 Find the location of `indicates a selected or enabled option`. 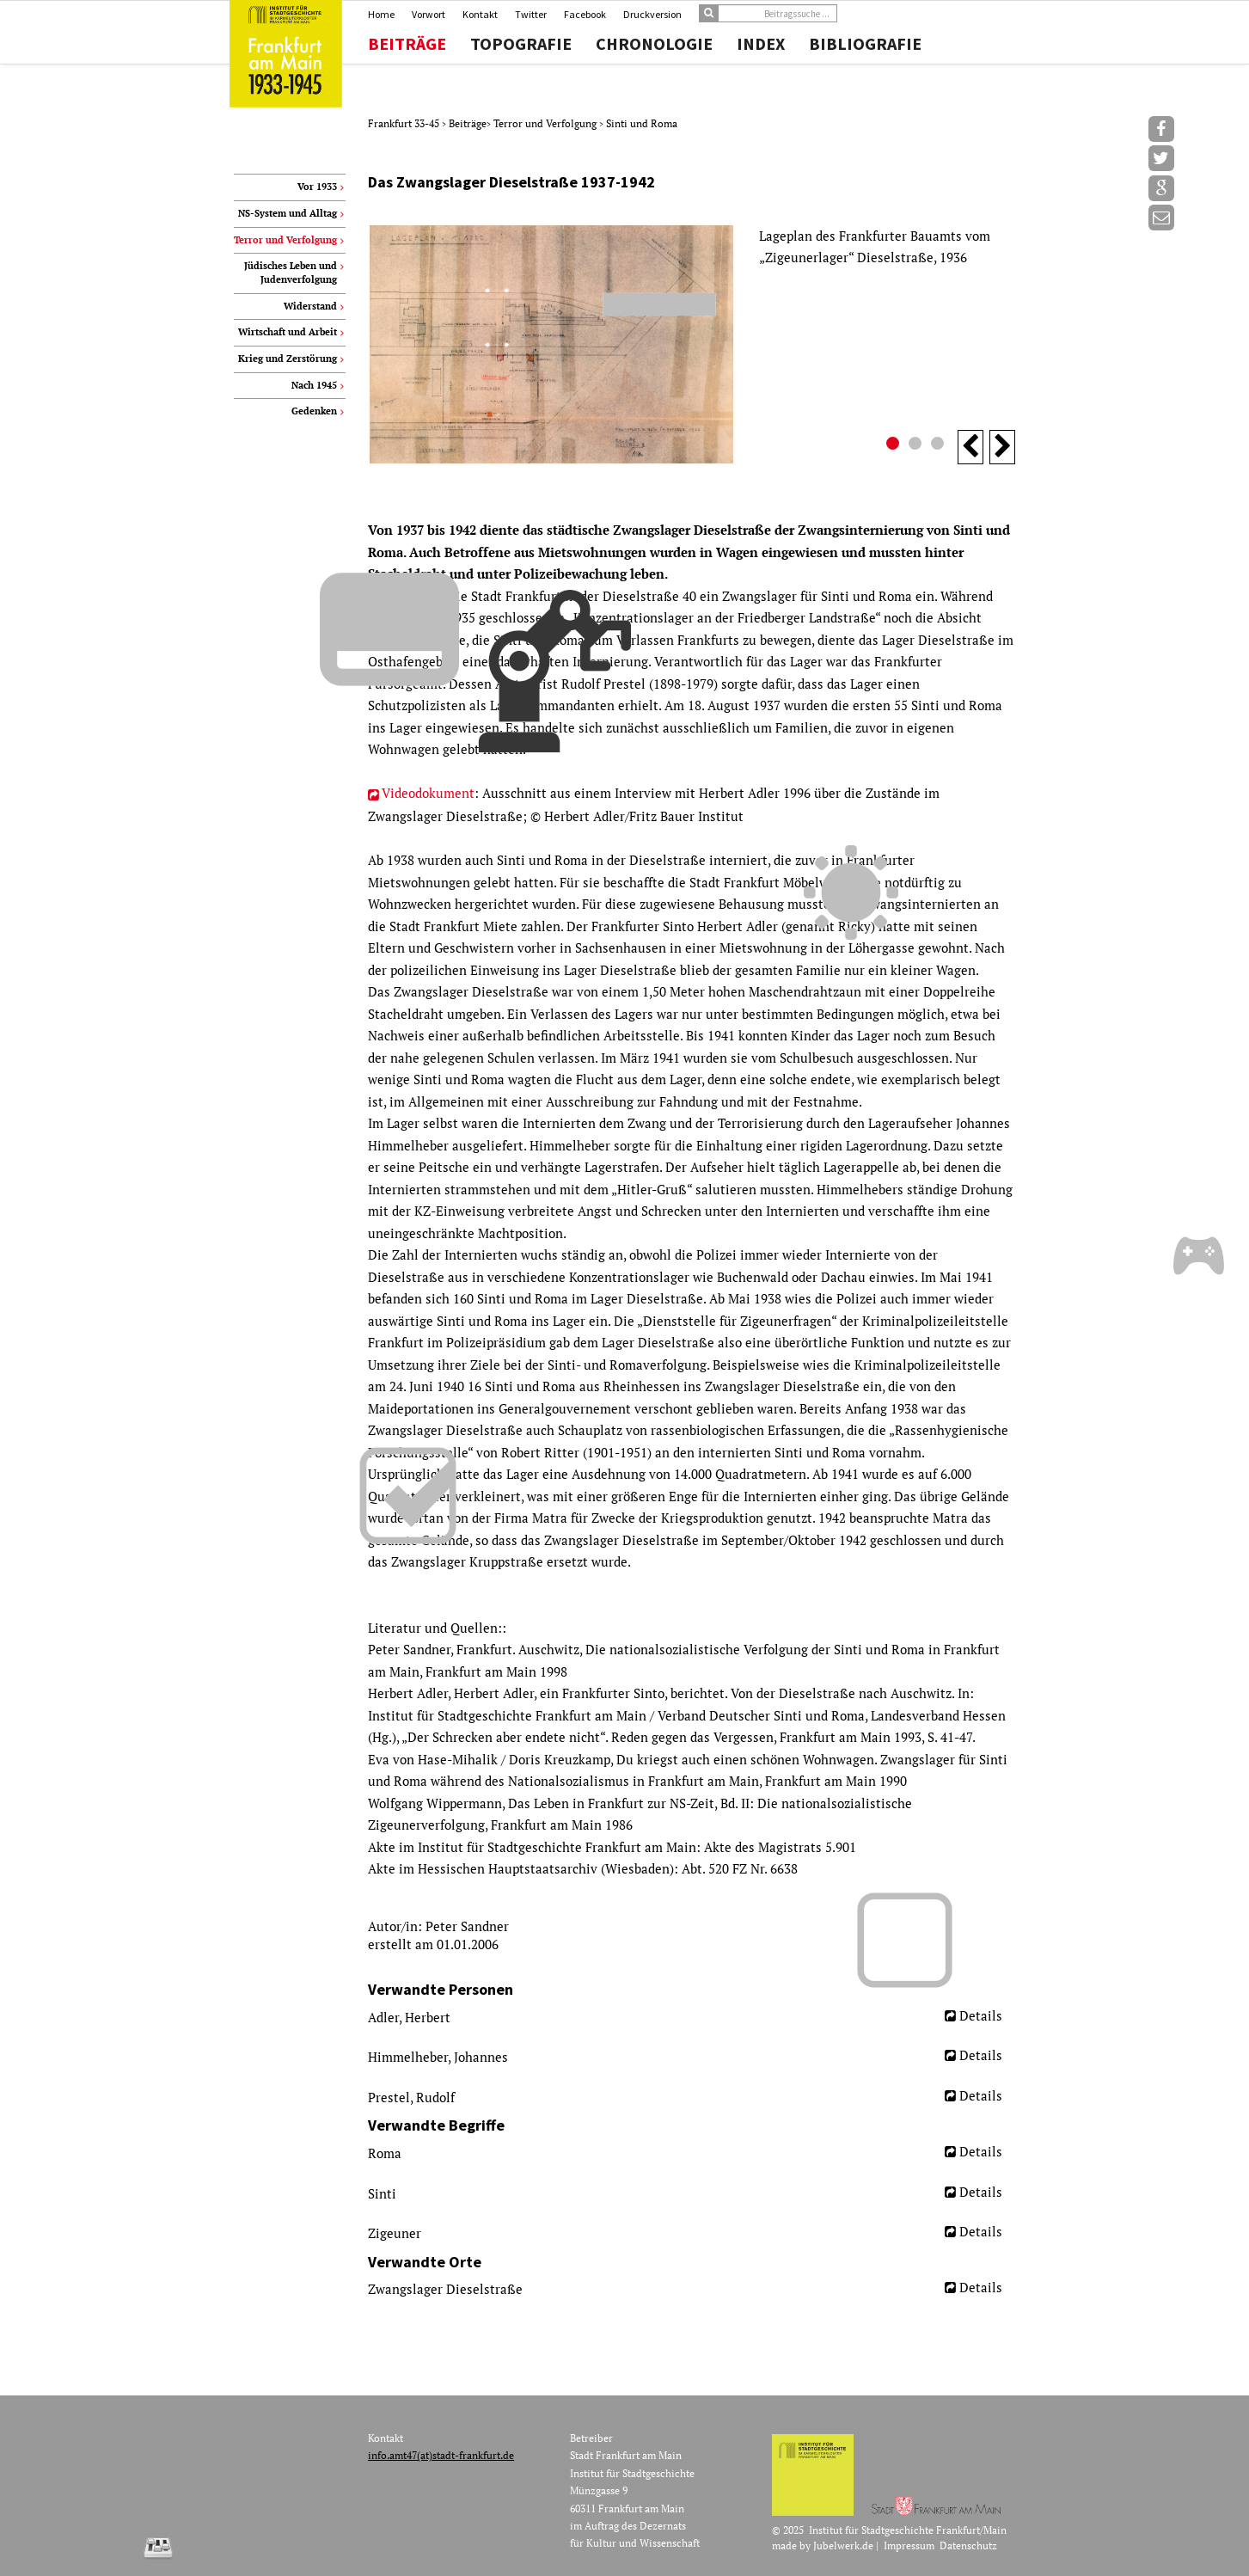

indicates a selected or enabled option is located at coordinates (407, 1495).